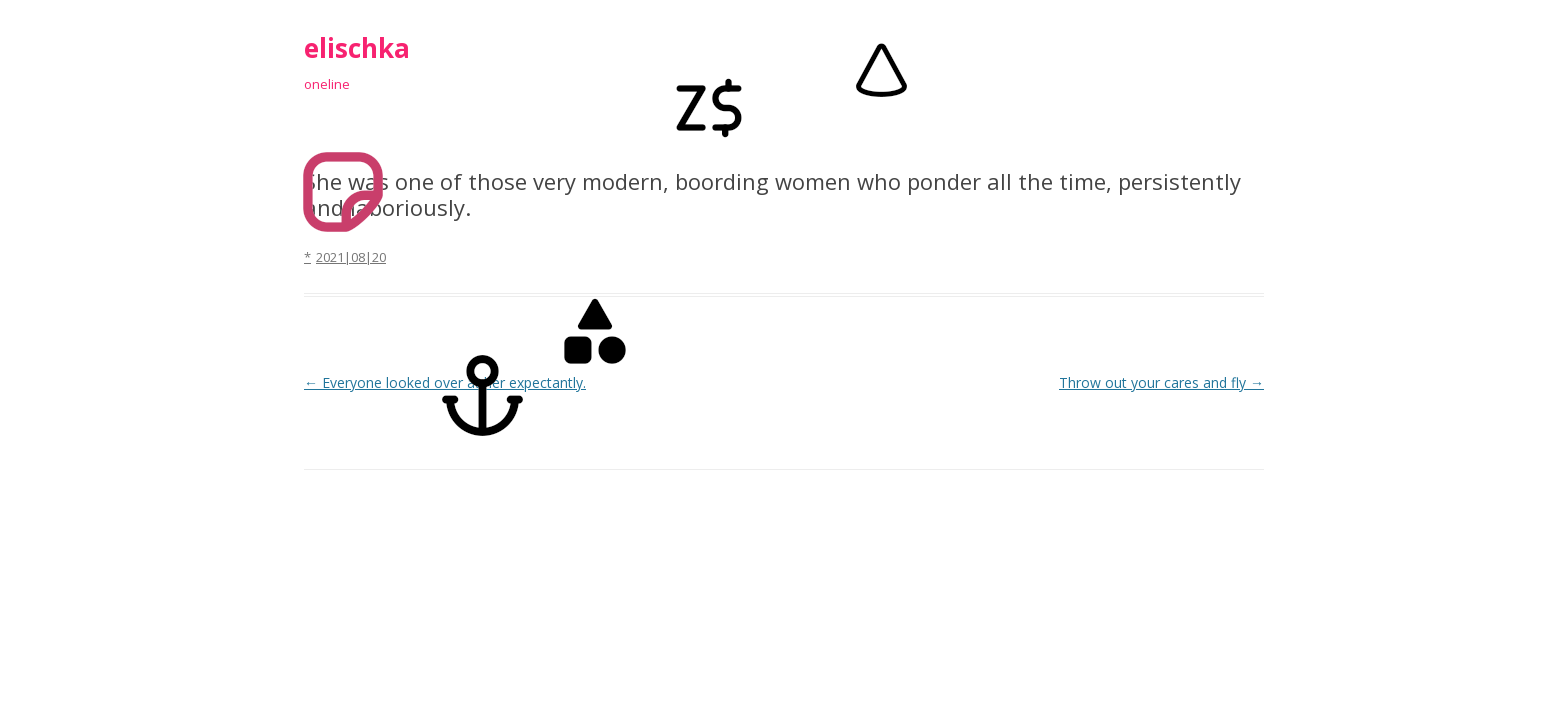  Describe the element at coordinates (343, 192) in the screenshot. I see `add a sticker to your message` at that location.